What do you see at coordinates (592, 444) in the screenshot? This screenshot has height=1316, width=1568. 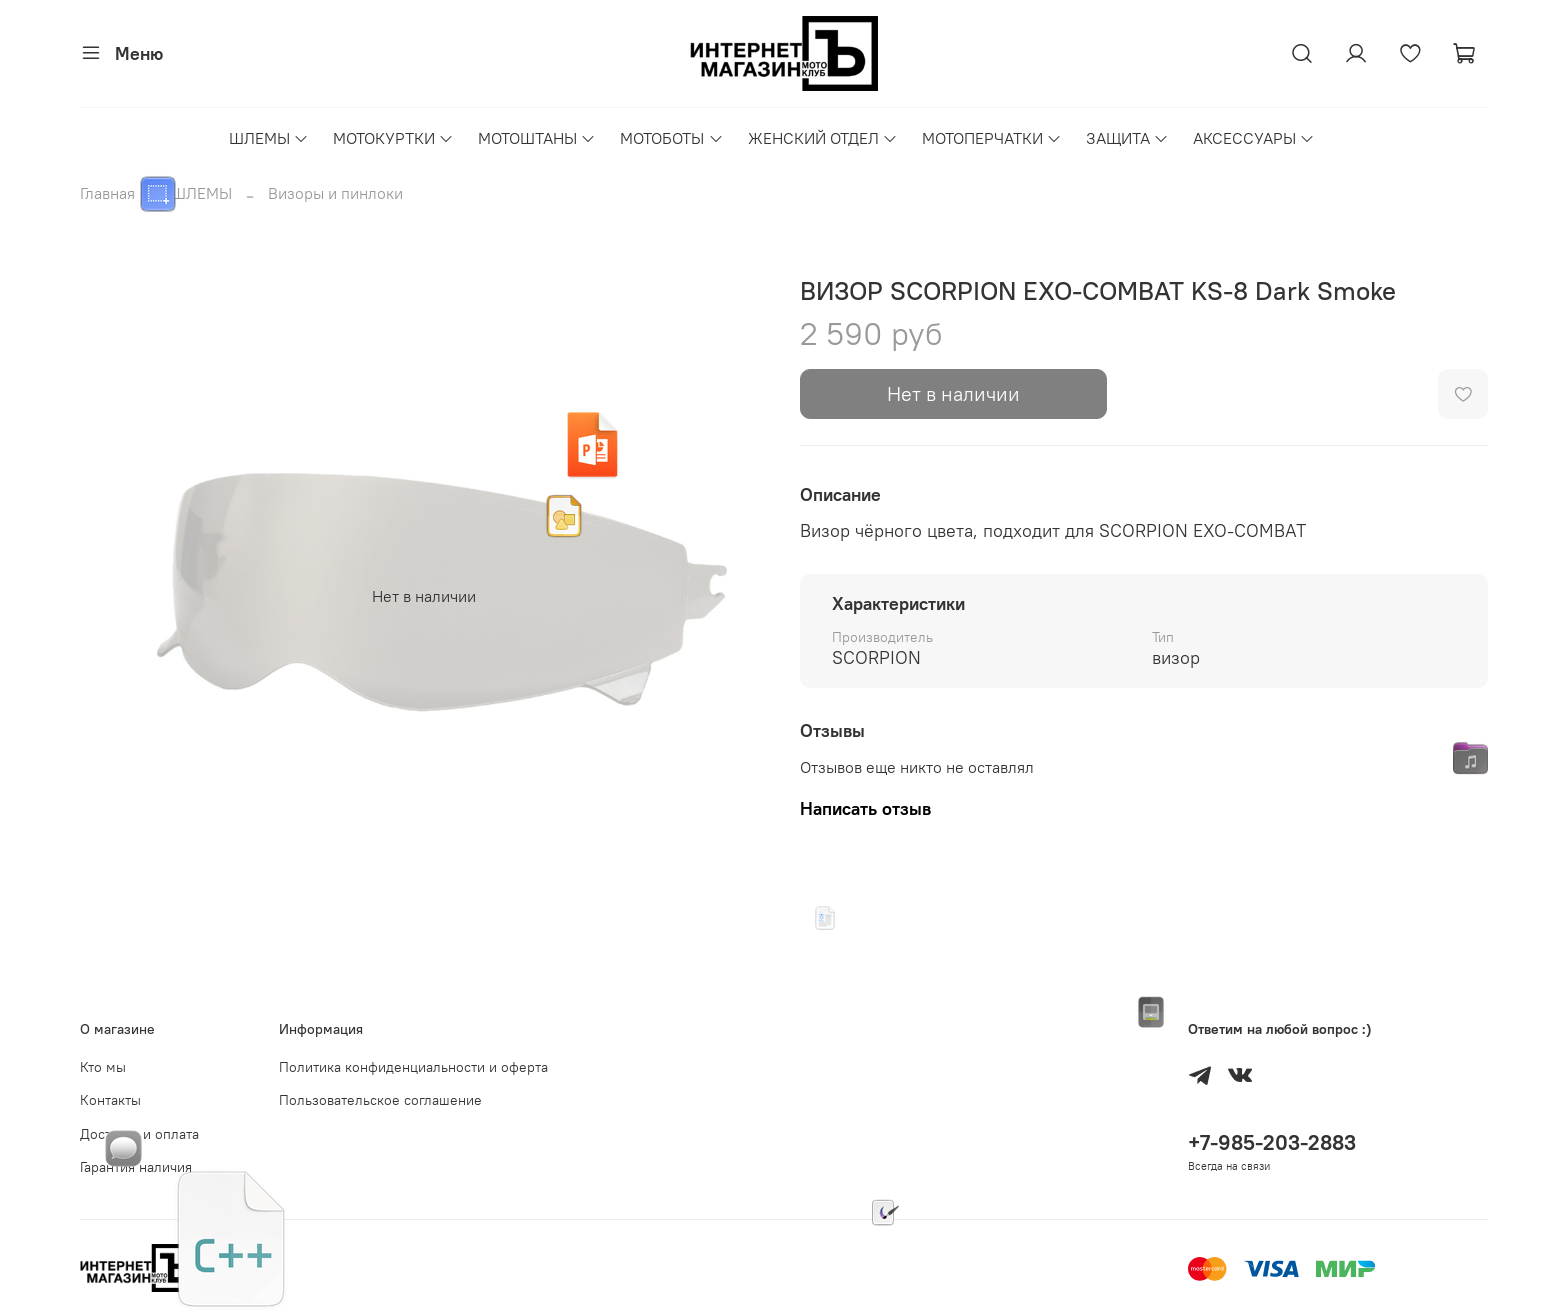 I see `a Microsoft PowerPoint file` at bounding box center [592, 444].